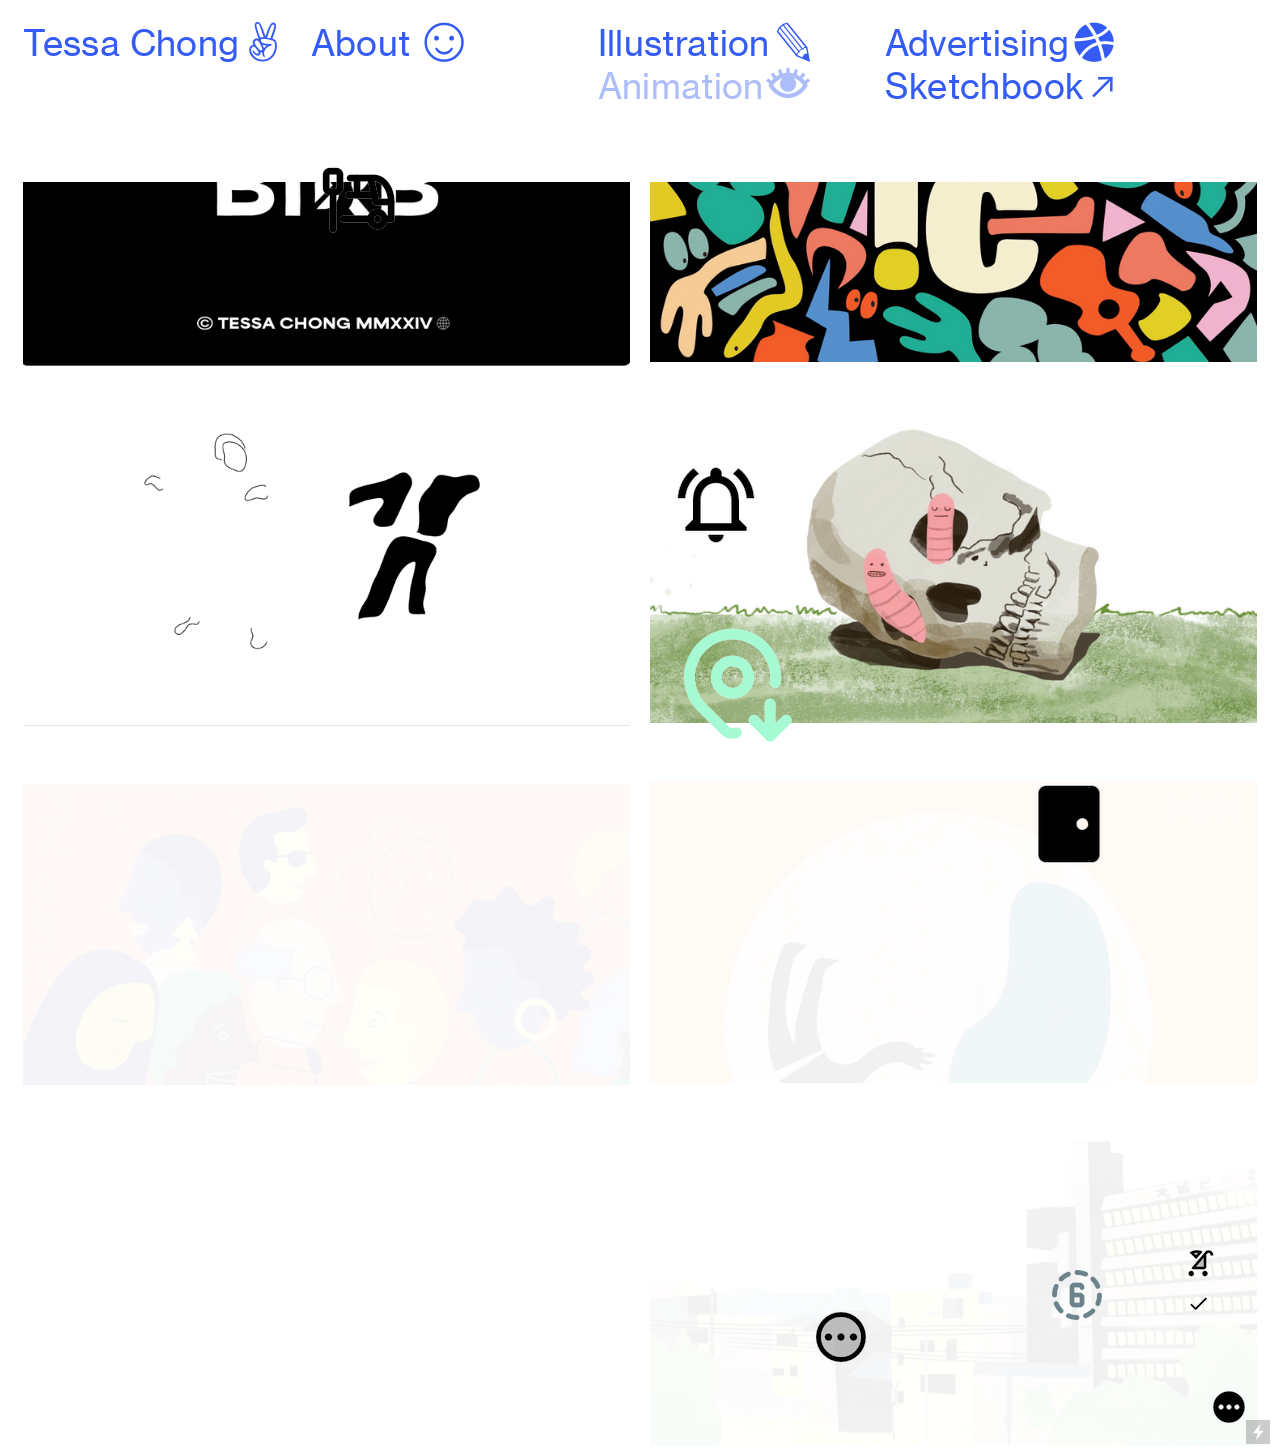  What do you see at coordinates (841, 1337) in the screenshot?
I see `view more options or actions` at bounding box center [841, 1337].